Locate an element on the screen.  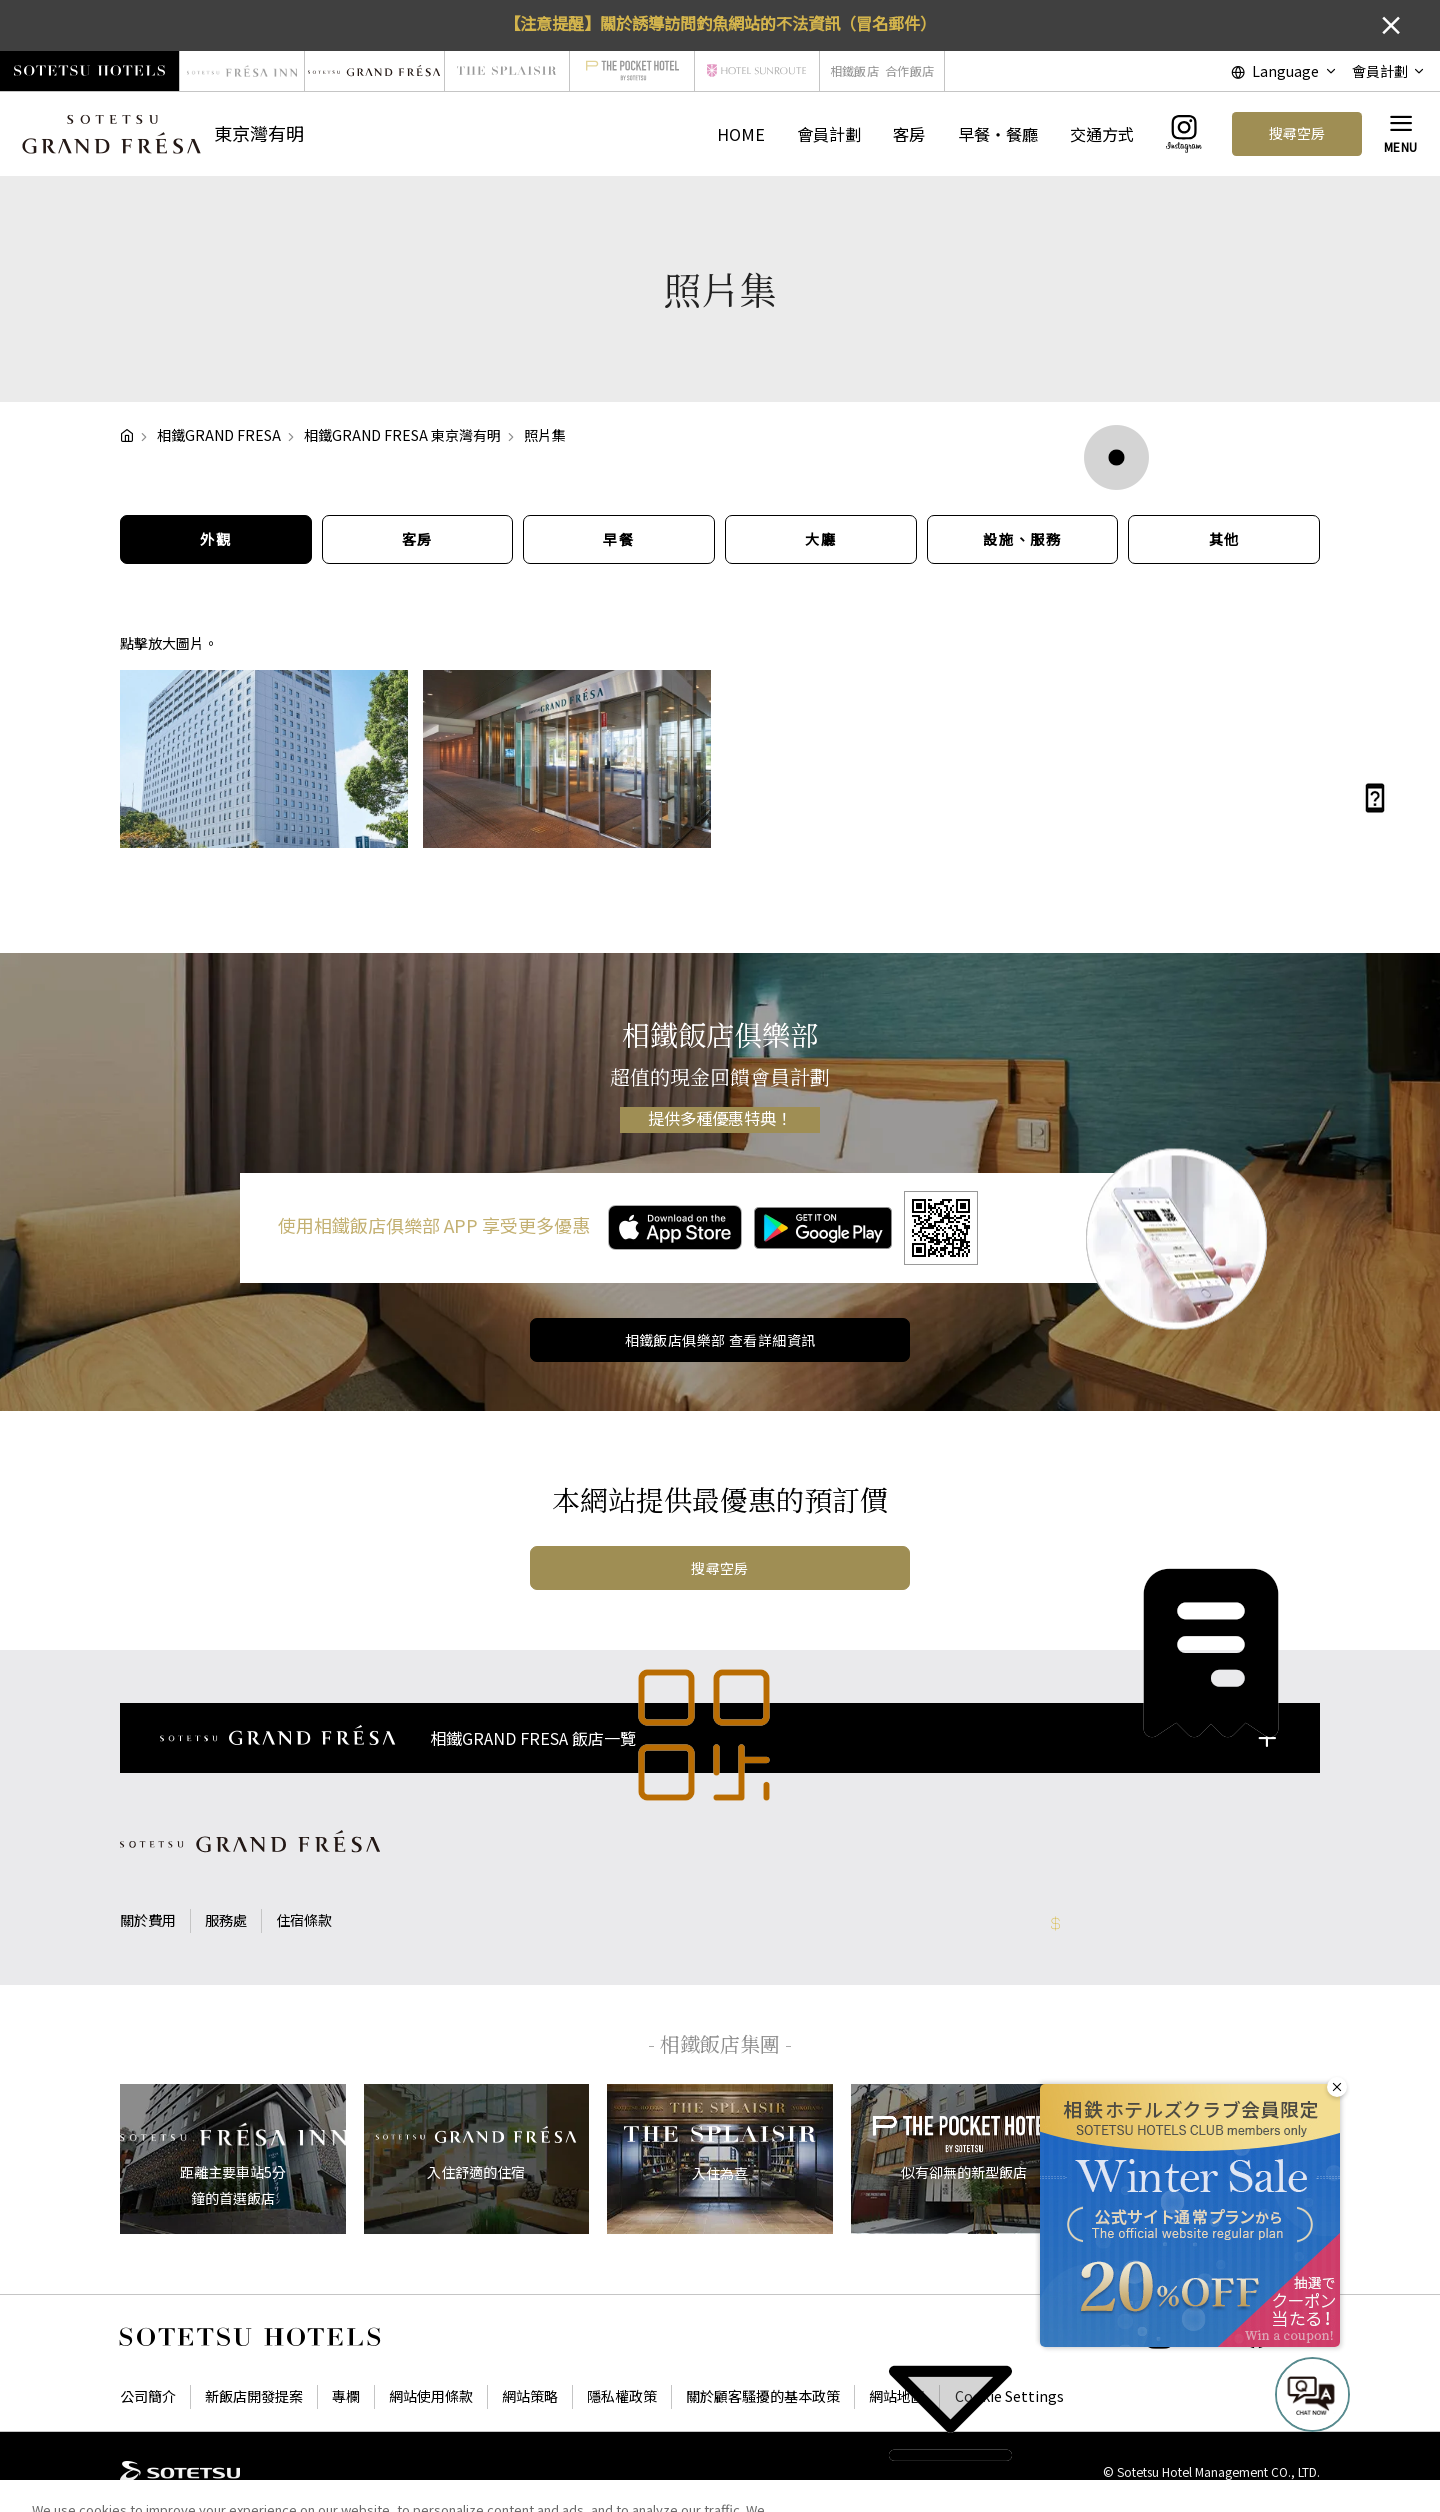
scan or generate a qr code is located at coordinates (704, 1735).